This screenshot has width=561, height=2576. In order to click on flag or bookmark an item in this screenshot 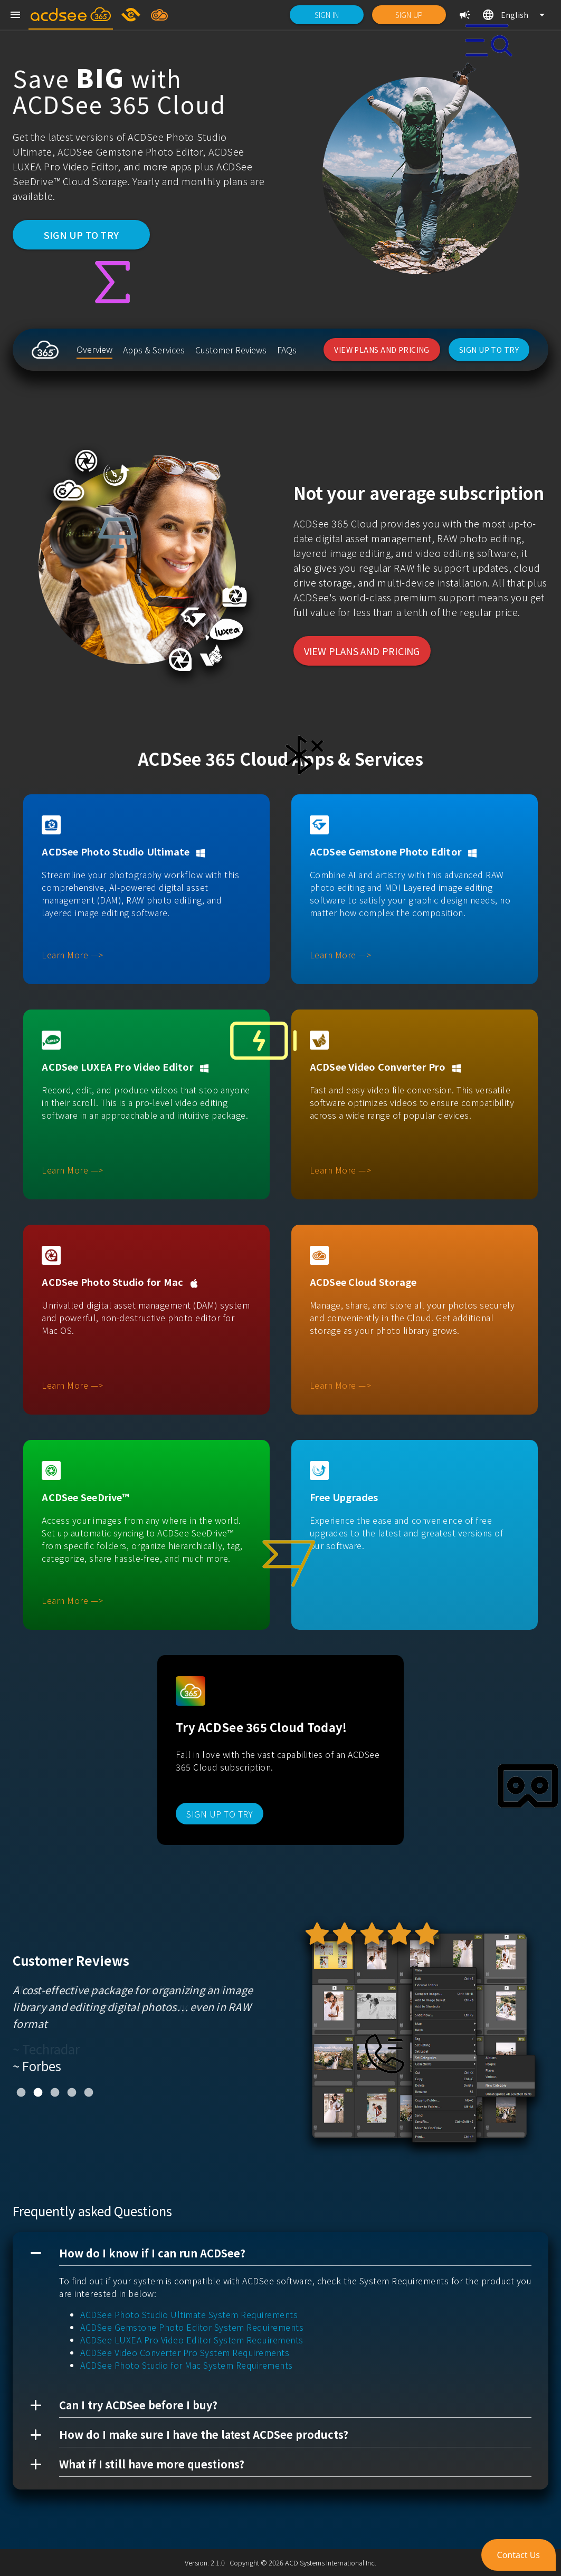, I will do `click(287, 1560)`.